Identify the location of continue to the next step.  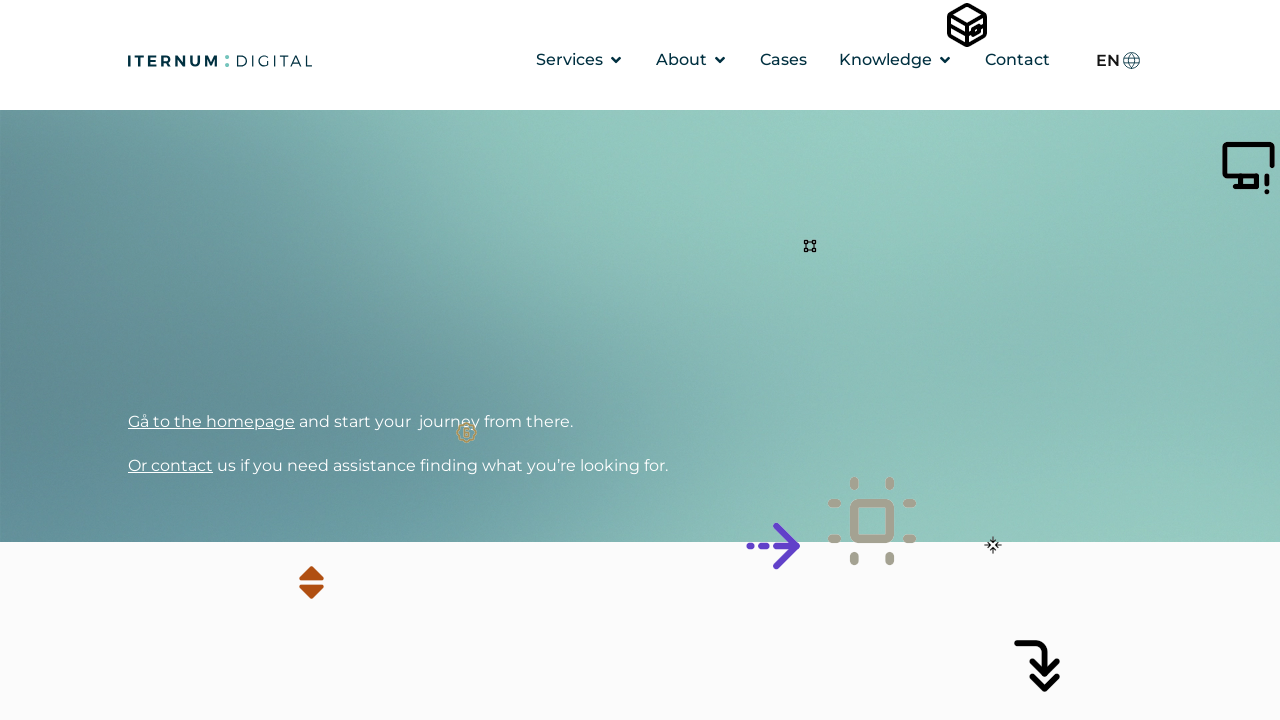
(773, 546).